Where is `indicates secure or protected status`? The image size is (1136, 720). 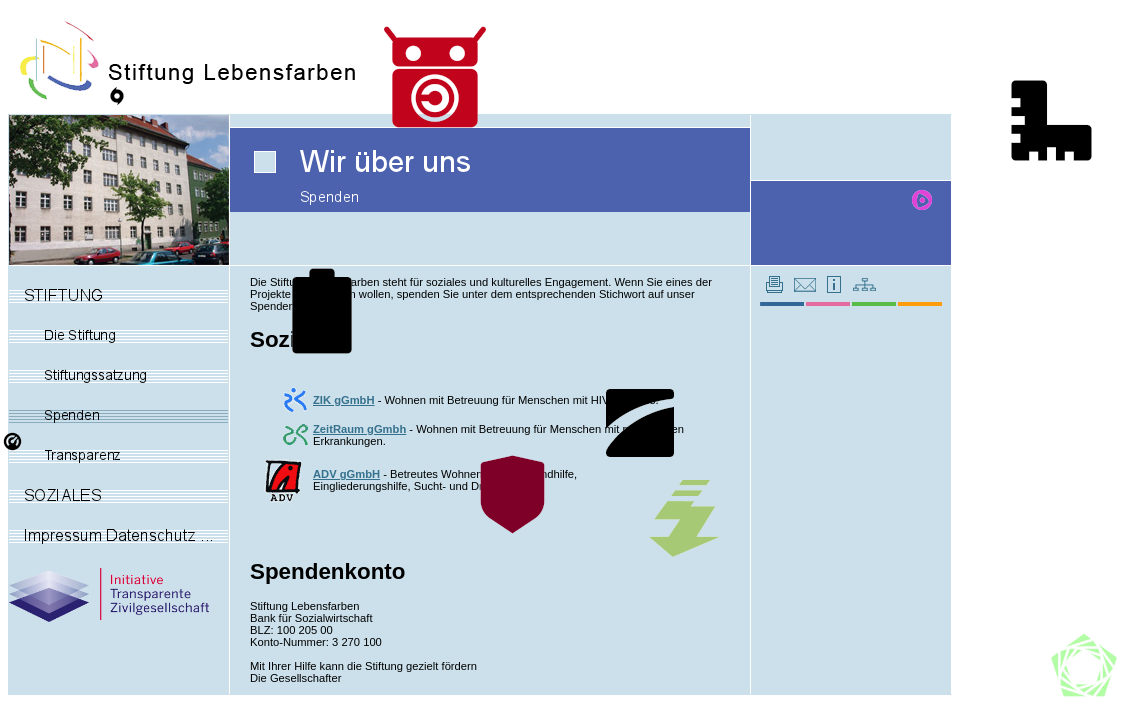
indicates secure or protected status is located at coordinates (512, 494).